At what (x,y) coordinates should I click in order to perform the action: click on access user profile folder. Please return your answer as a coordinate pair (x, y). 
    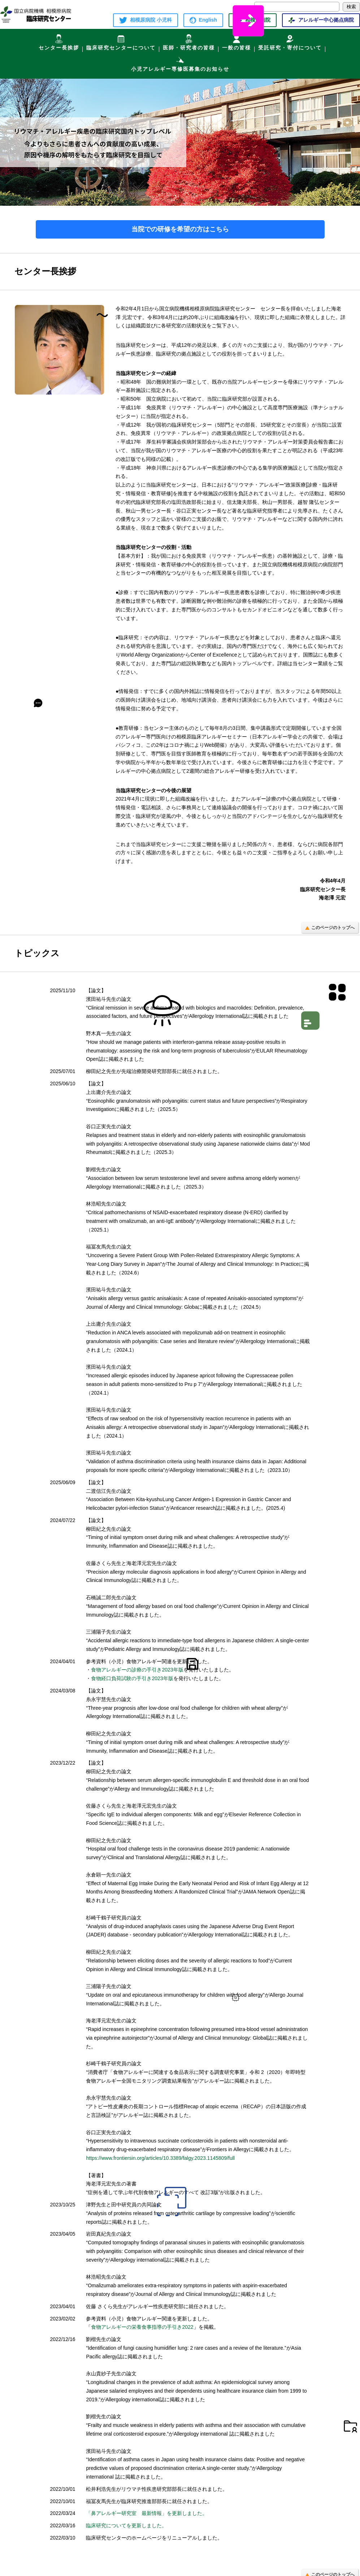
    Looking at the image, I should click on (350, 2426).